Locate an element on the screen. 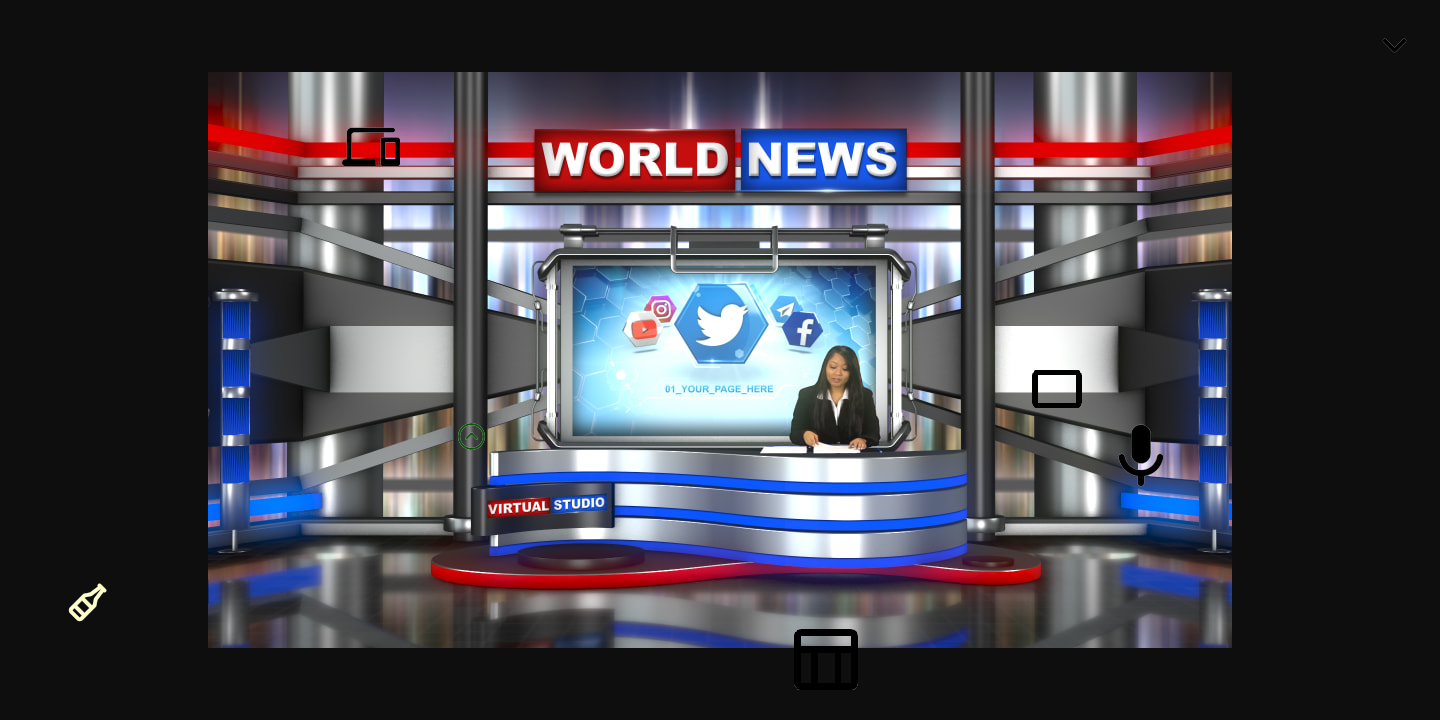 The width and height of the screenshot is (1440, 720). view connected devices is located at coordinates (371, 147).